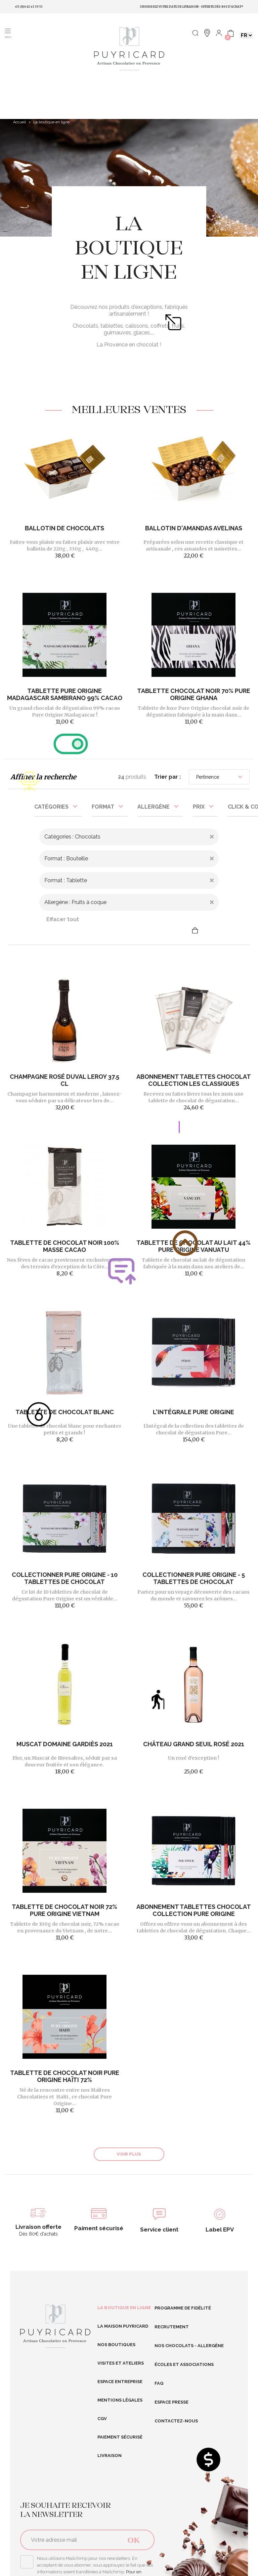  Describe the element at coordinates (208, 2459) in the screenshot. I see `view account balance or financial summary` at that location.